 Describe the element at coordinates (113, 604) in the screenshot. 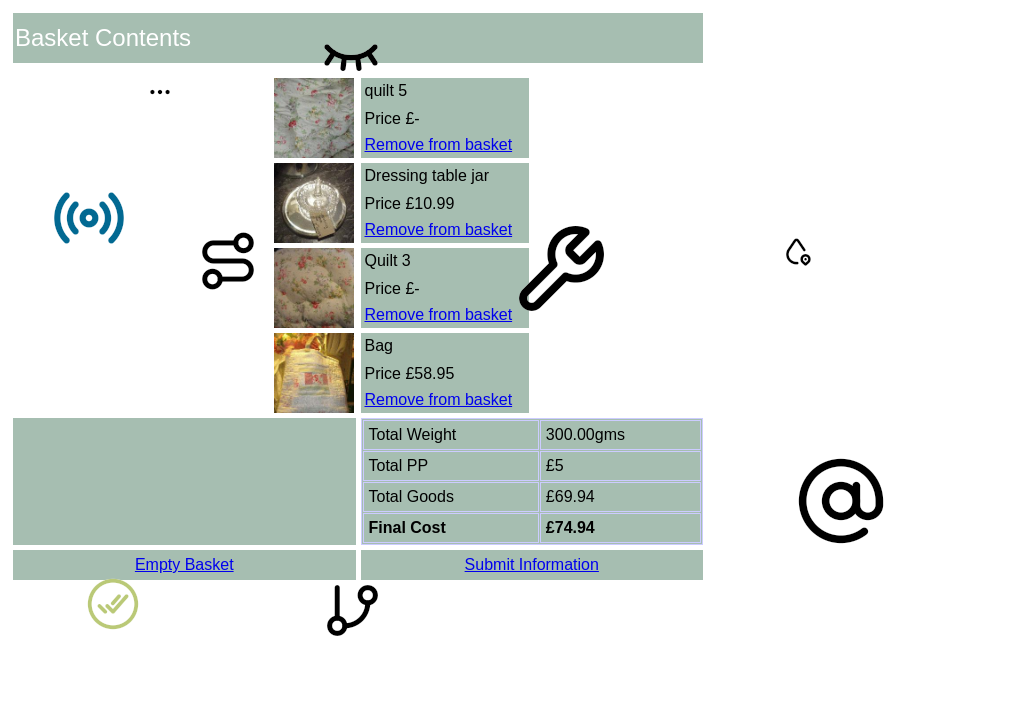

I see `task or item marked as complete` at that location.